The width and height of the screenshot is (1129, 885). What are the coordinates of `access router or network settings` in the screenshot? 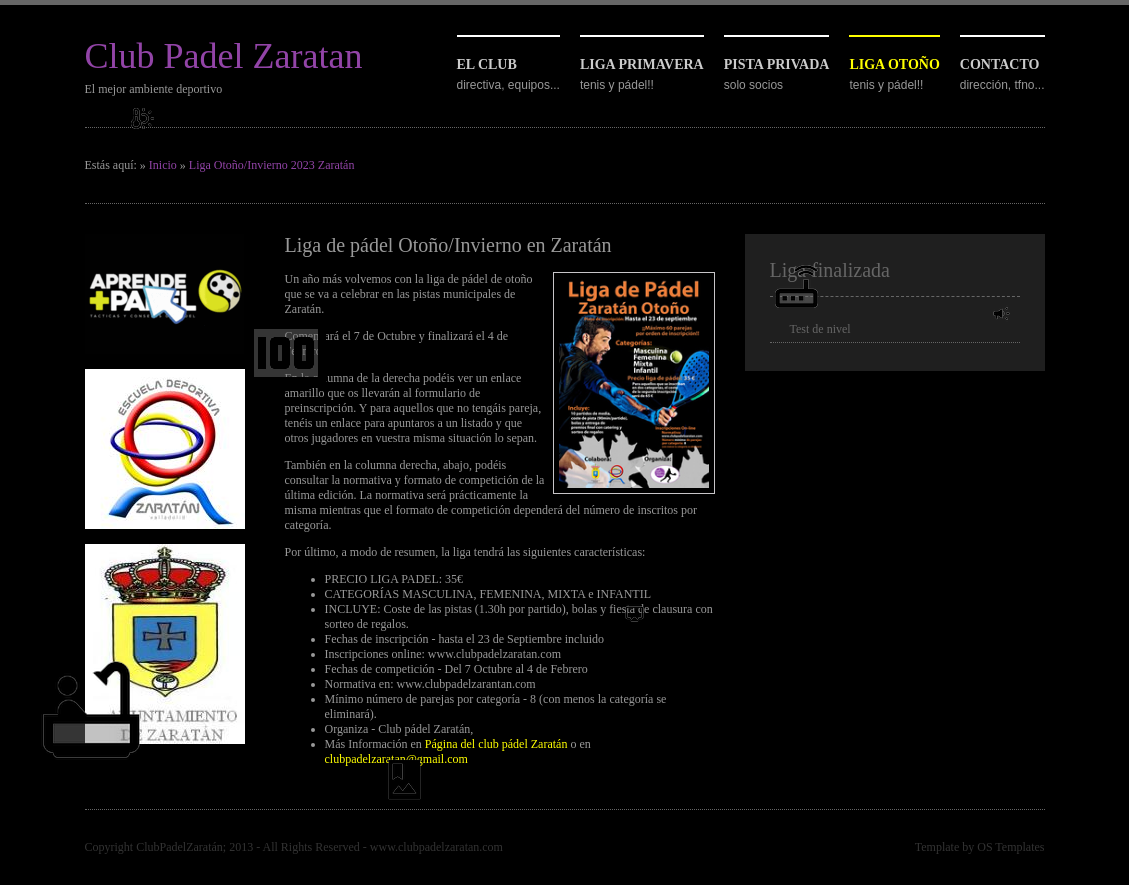 It's located at (796, 286).